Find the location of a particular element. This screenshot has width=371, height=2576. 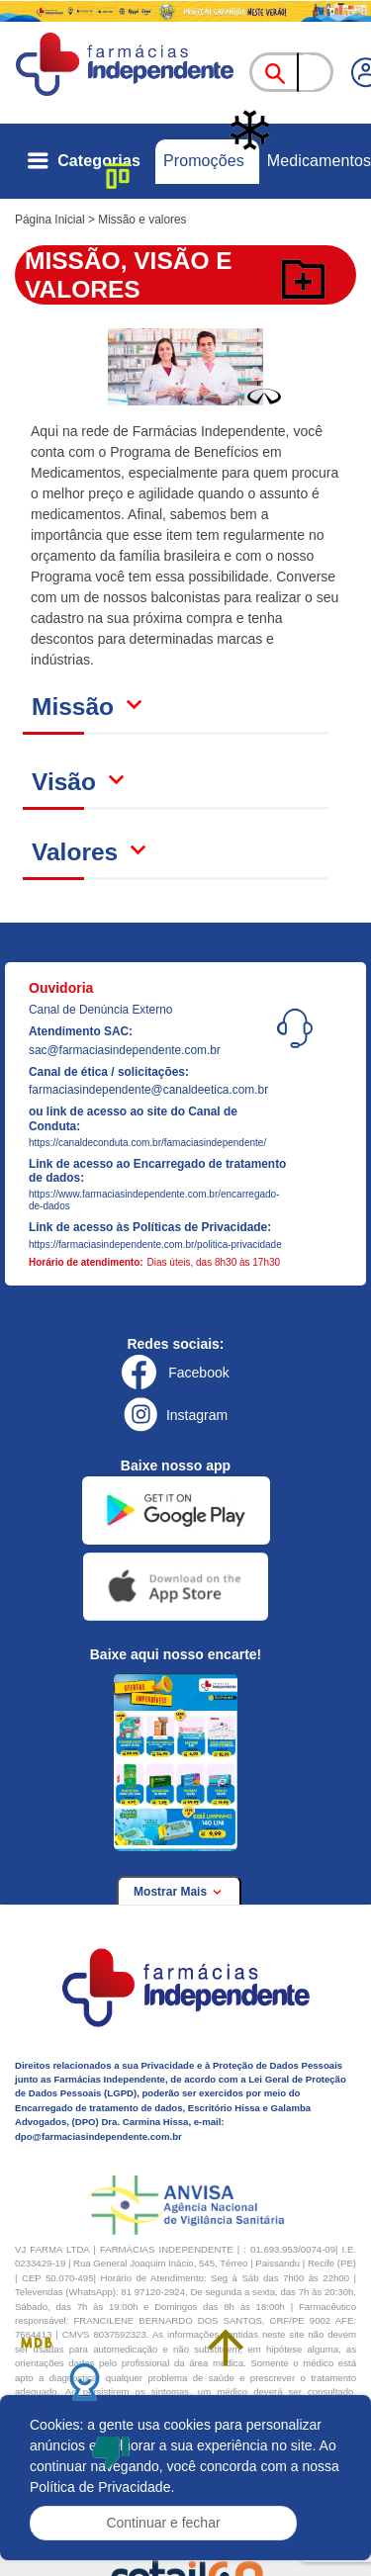

scroll to top of page is located at coordinates (226, 2348).